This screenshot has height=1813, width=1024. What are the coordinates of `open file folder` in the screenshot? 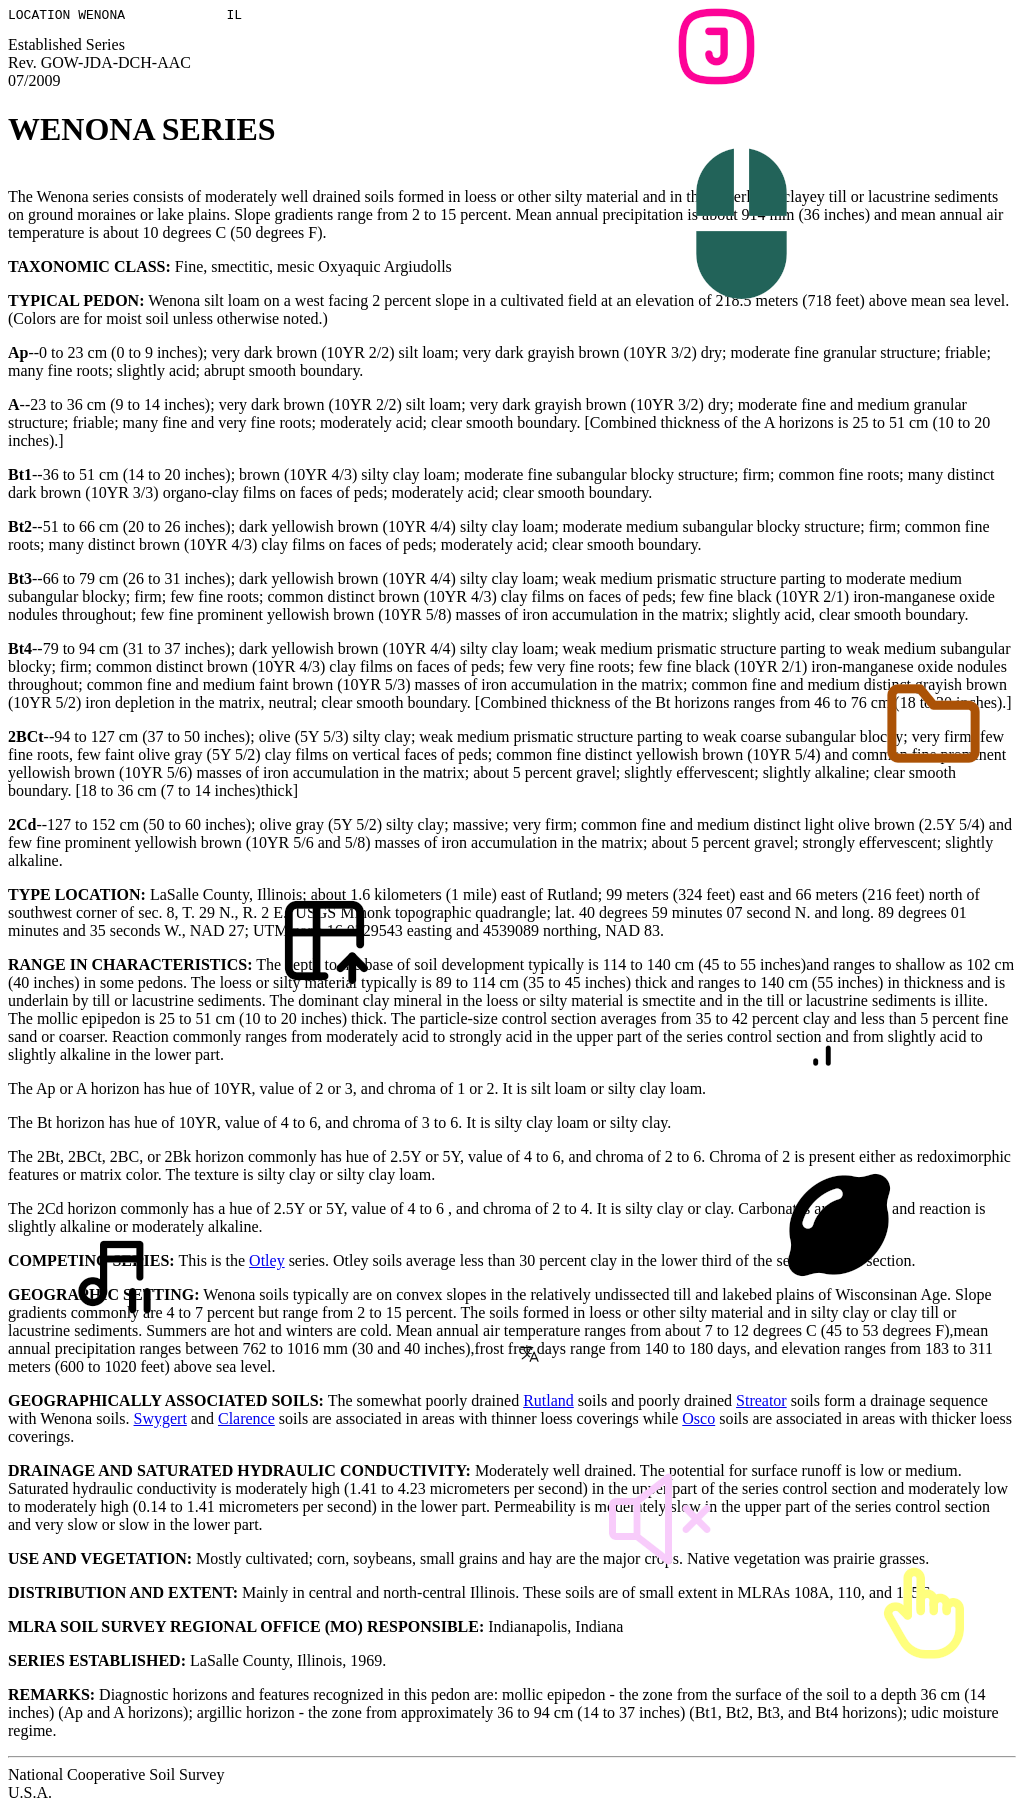 It's located at (933, 723).